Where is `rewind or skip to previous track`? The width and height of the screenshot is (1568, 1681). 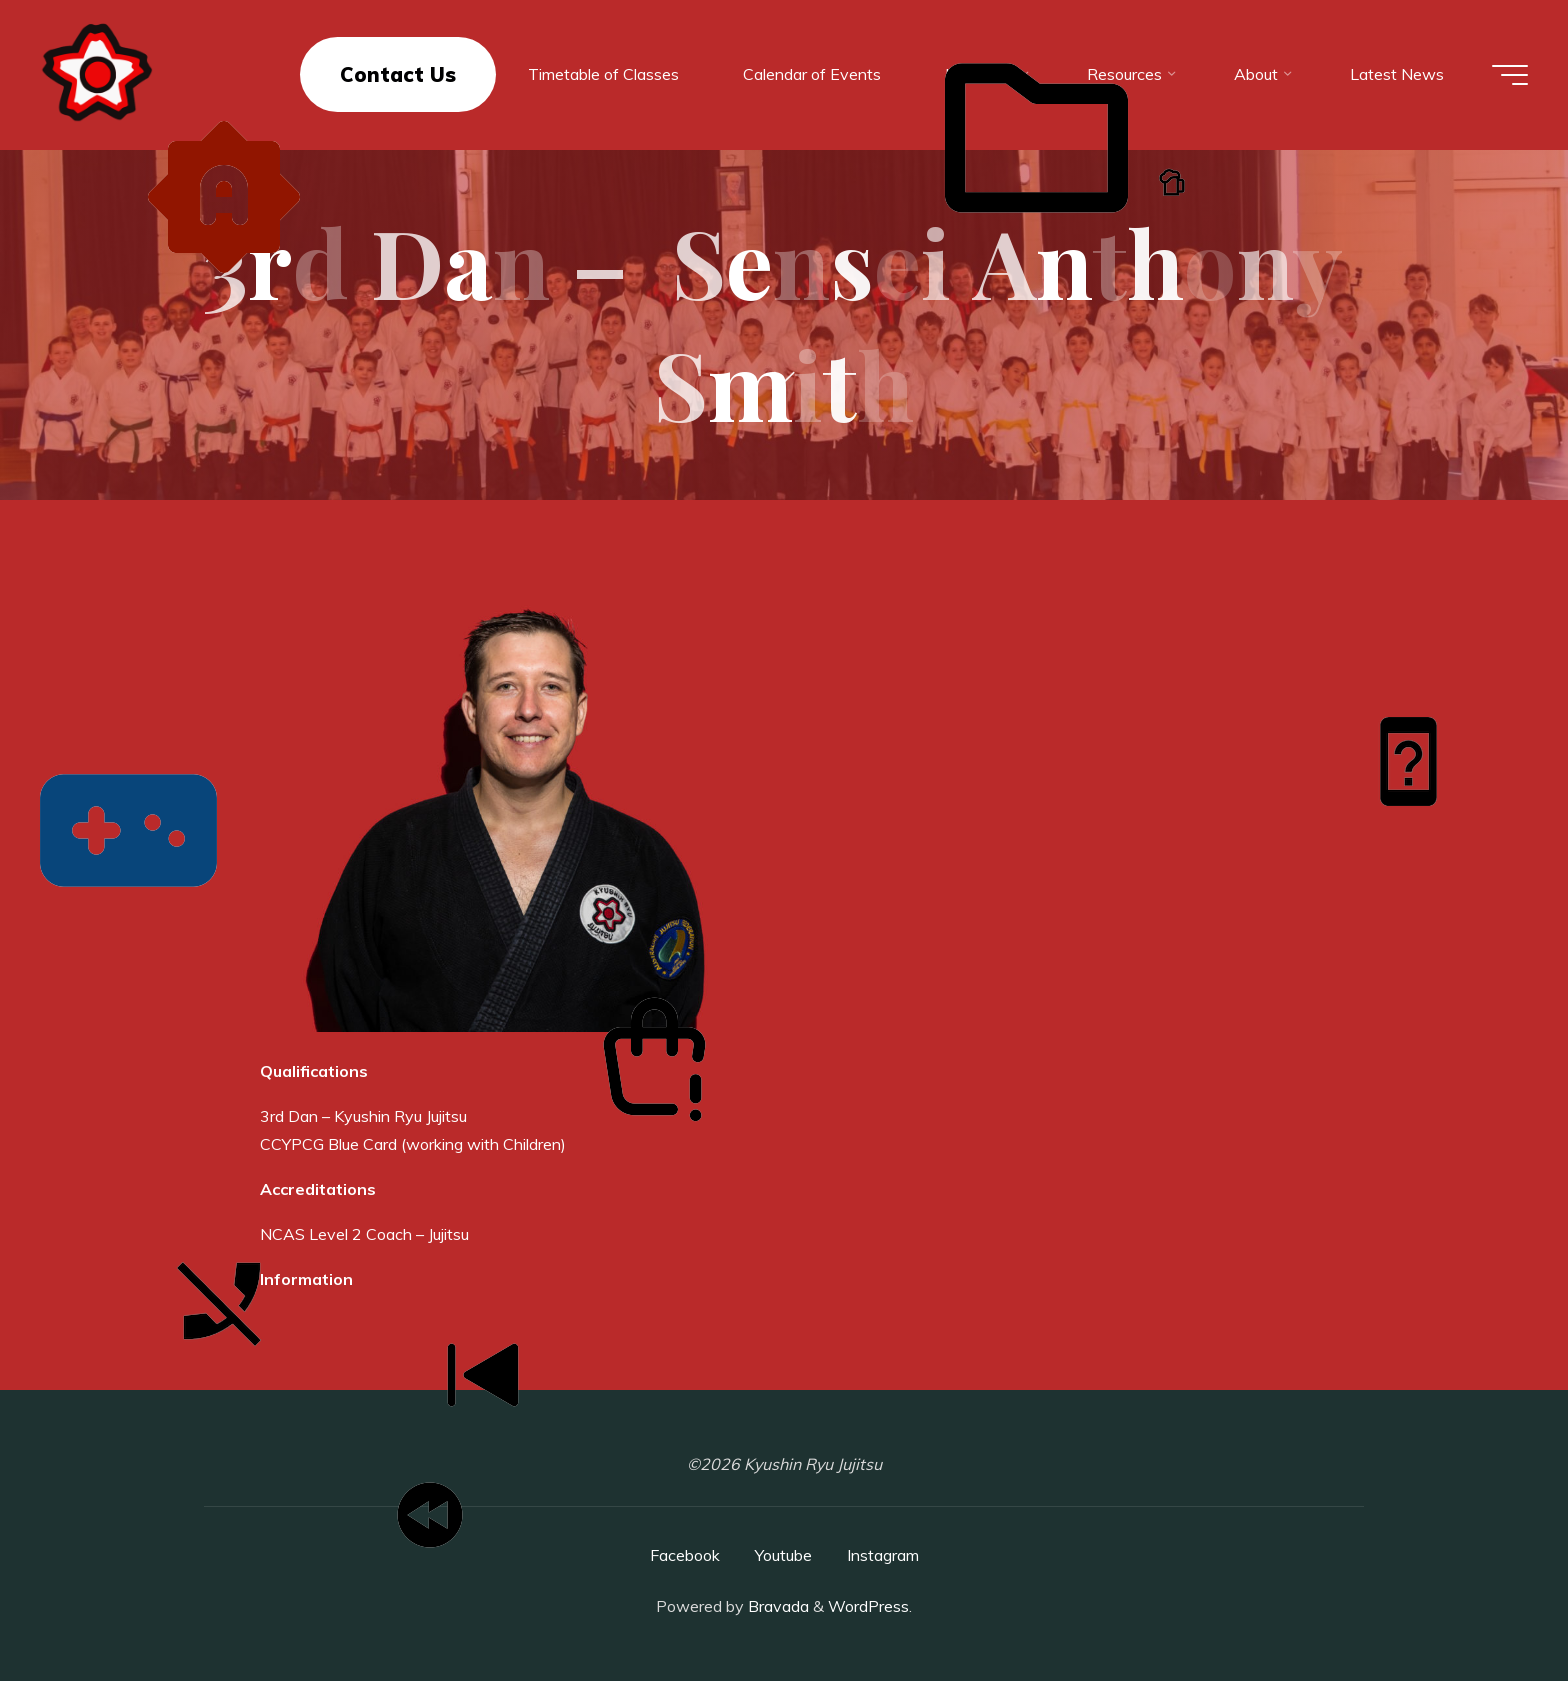 rewind or skip to previous track is located at coordinates (430, 1515).